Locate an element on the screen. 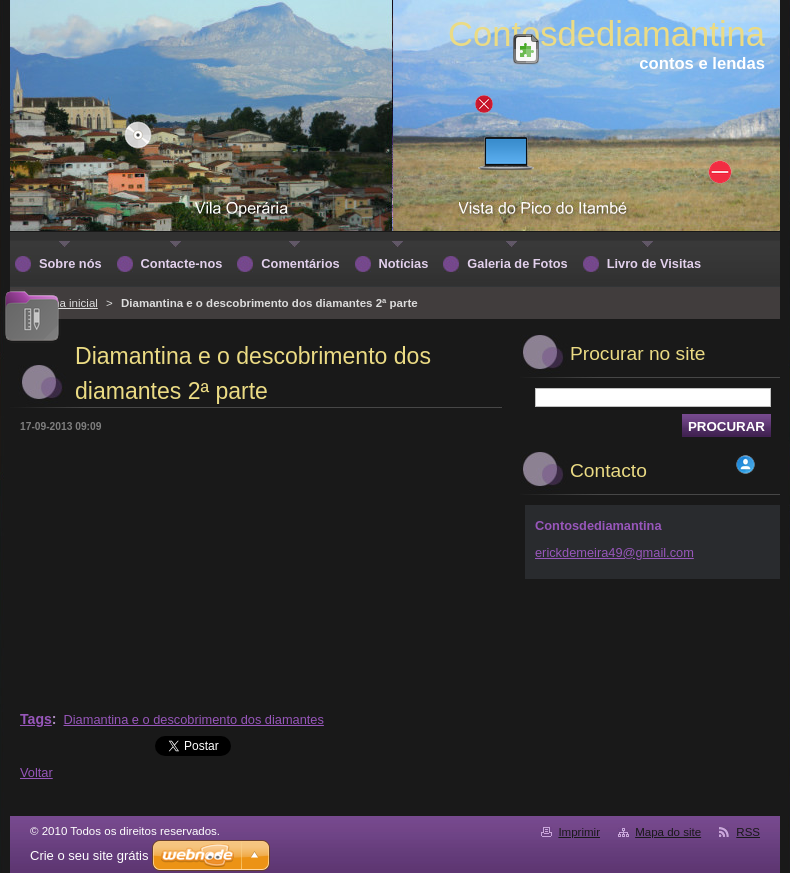 The width and height of the screenshot is (790, 873). indicates an error or failed action is located at coordinates (720, 172).